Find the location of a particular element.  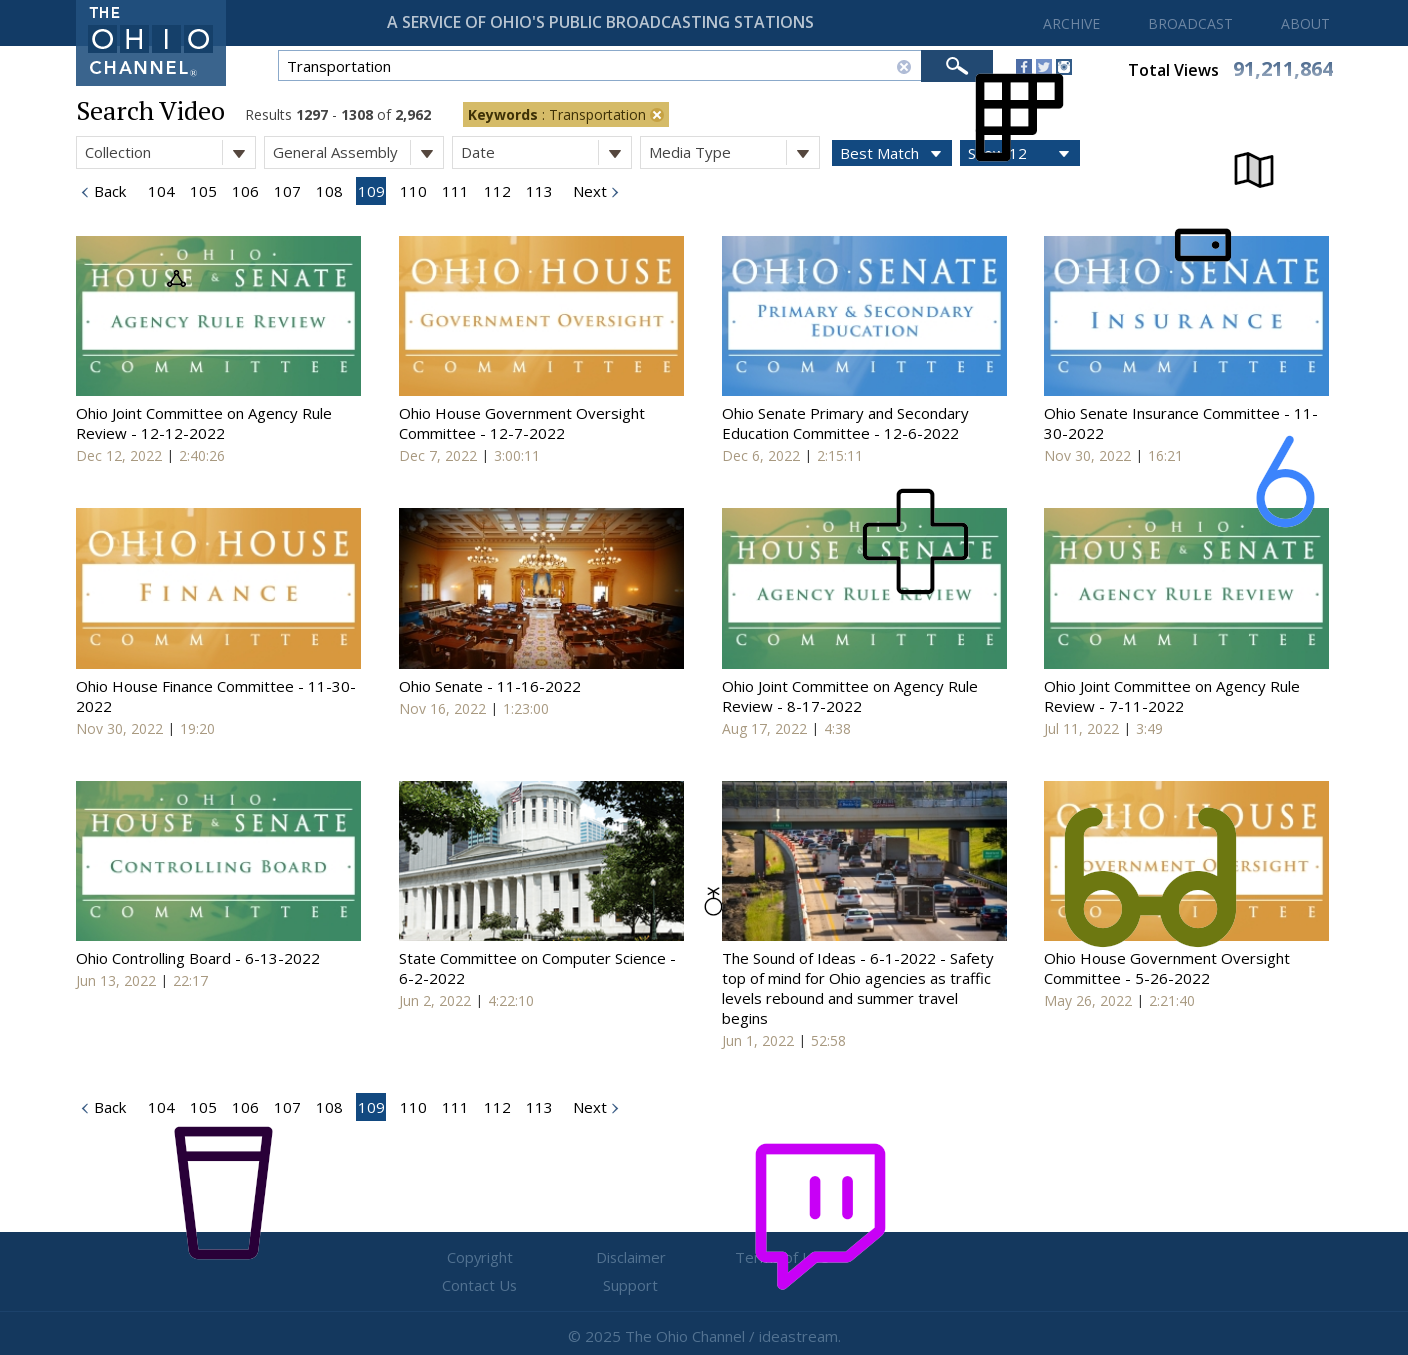

access storage or hard drive settings is located at coordinates (1203, 245).